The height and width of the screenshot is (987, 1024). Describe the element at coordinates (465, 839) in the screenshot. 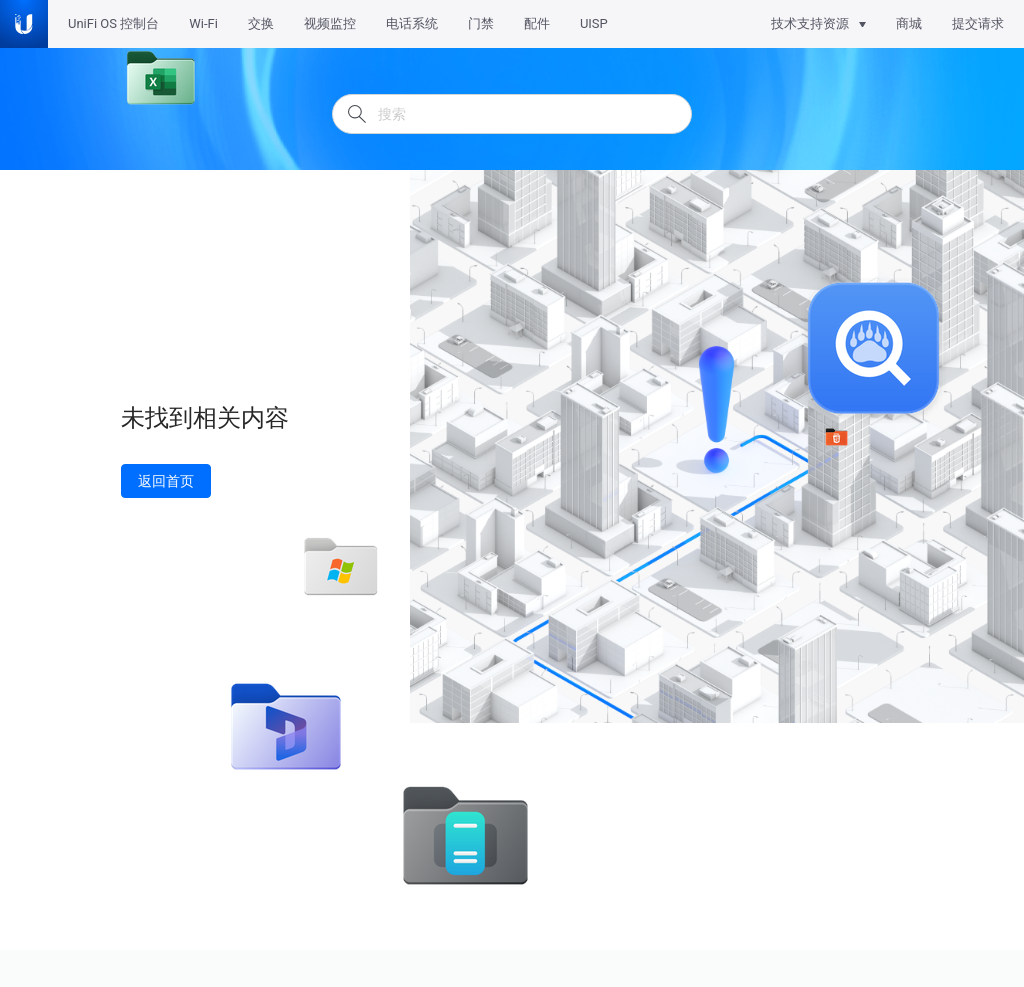

I see `open Hyper-V virtual machine files folder` at that location.